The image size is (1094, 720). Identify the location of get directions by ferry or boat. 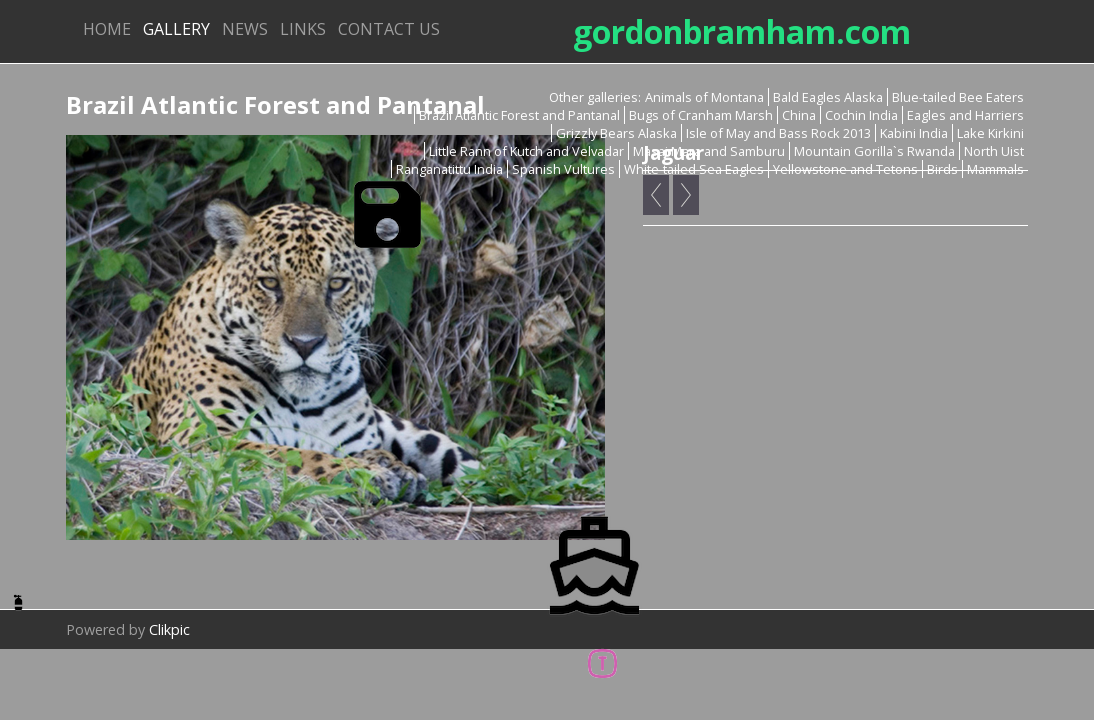
(594, 565).